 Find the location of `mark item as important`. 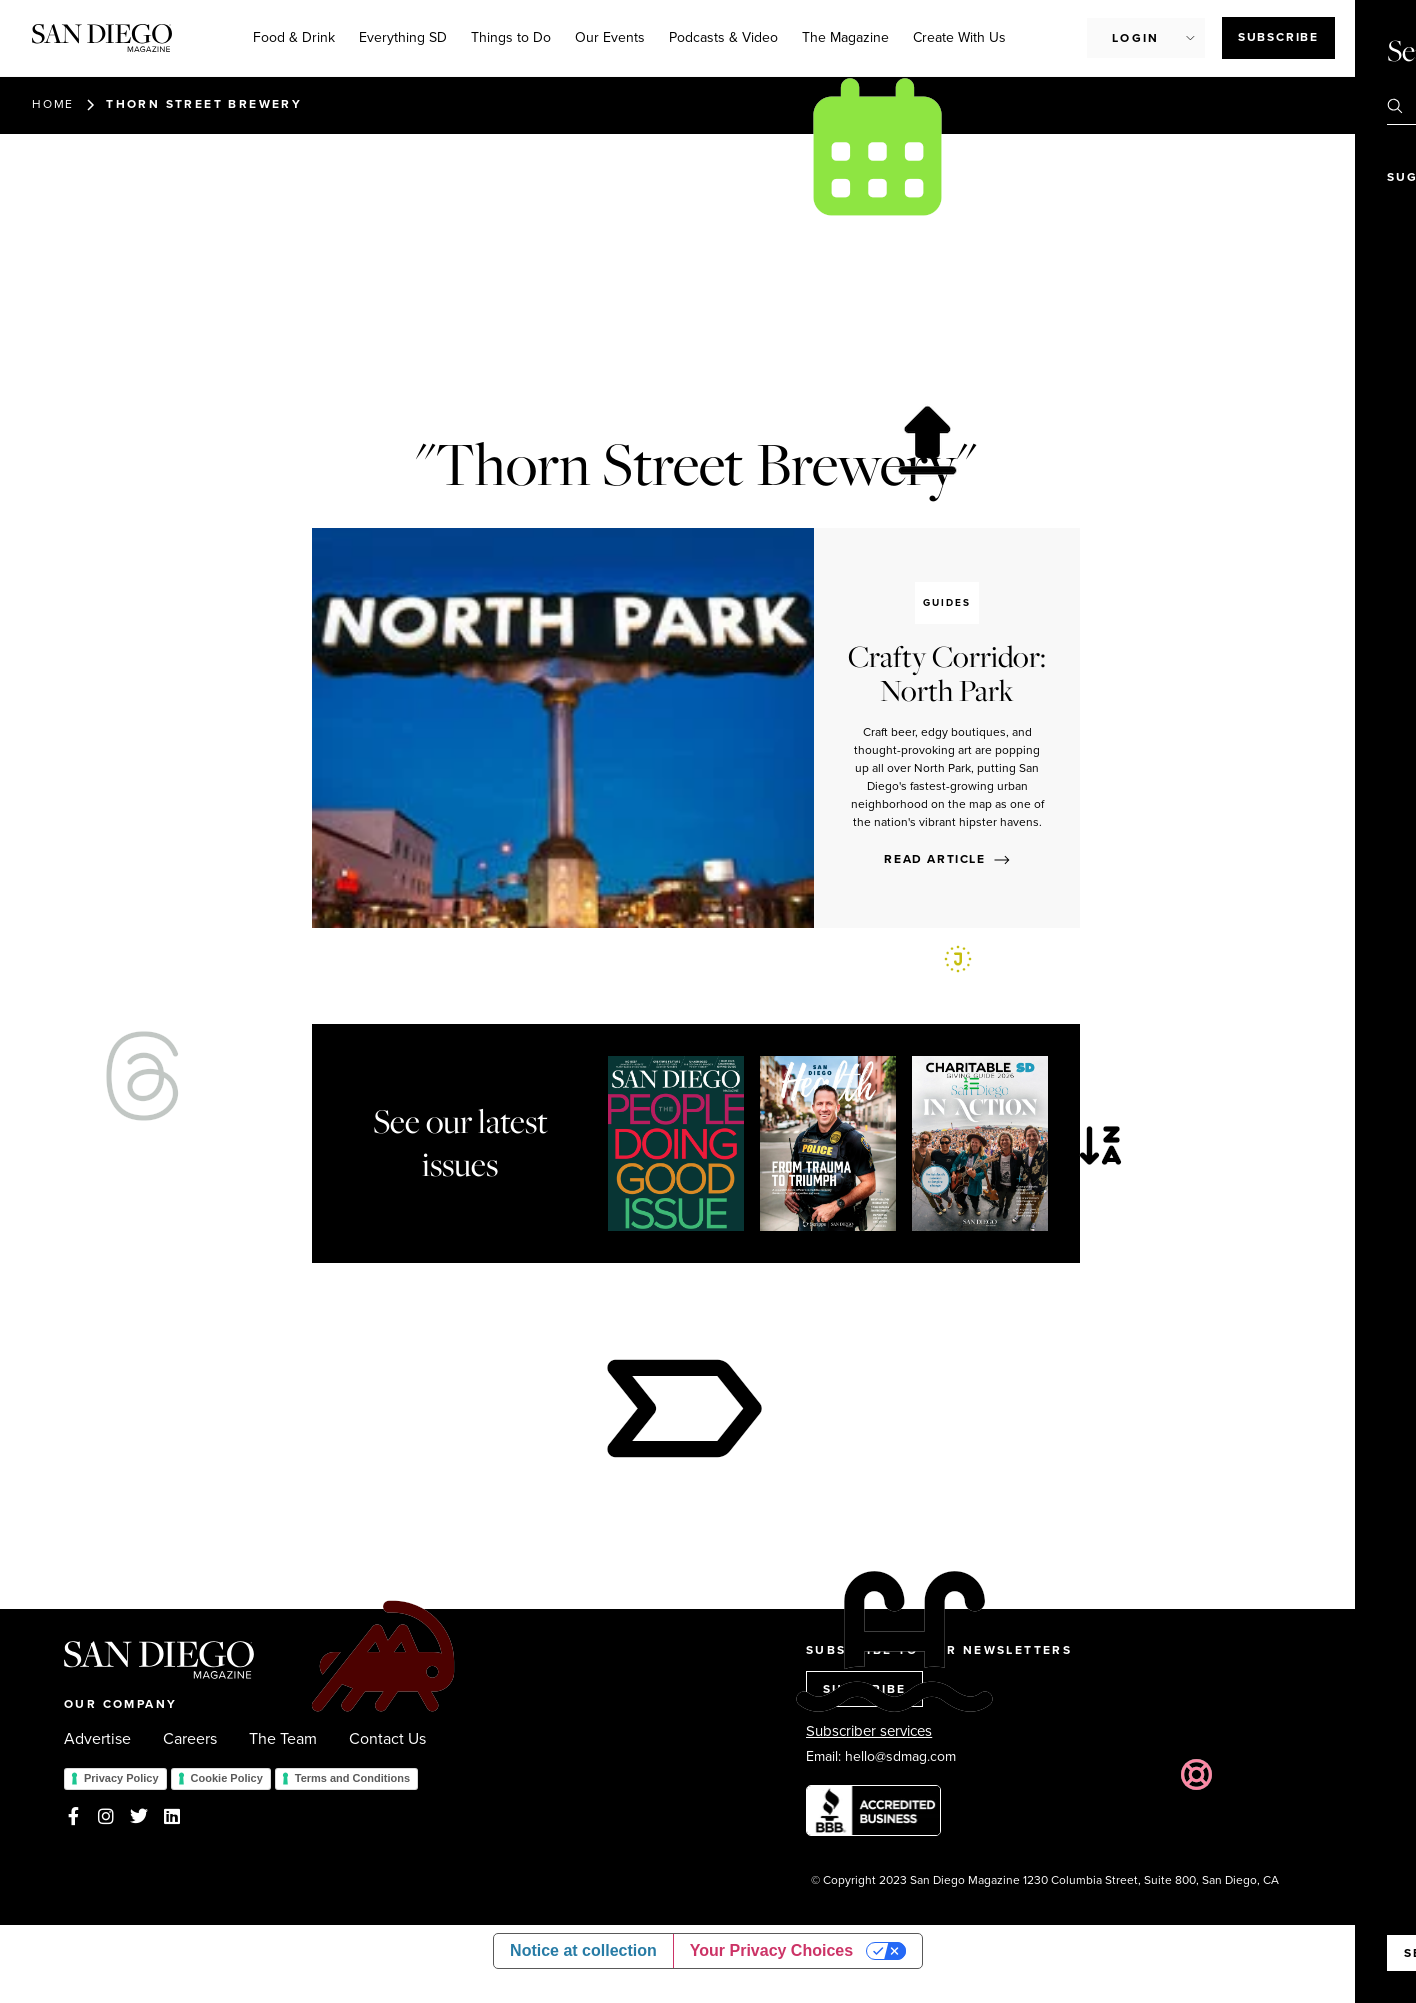

mark item as important is located at coordinates (680, 1408).